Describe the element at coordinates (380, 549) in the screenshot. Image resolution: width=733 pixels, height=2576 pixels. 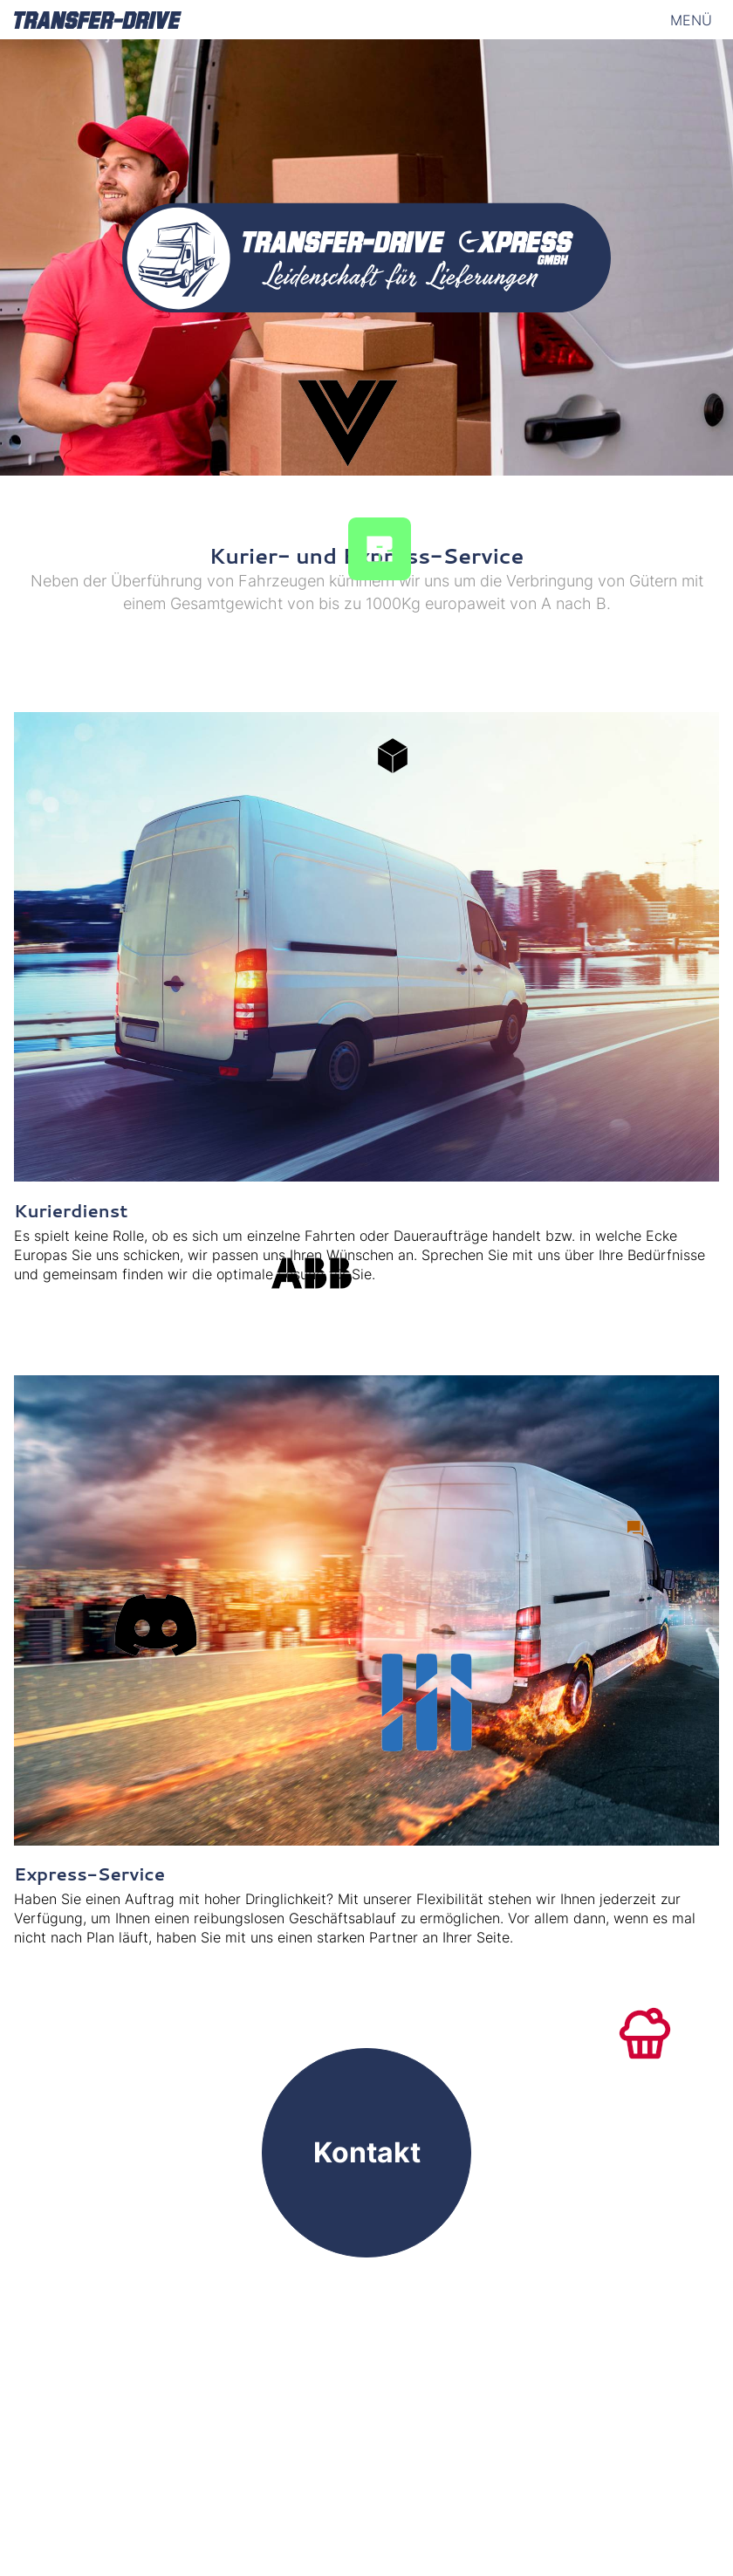
I see `ruff python linter logo` at that location.